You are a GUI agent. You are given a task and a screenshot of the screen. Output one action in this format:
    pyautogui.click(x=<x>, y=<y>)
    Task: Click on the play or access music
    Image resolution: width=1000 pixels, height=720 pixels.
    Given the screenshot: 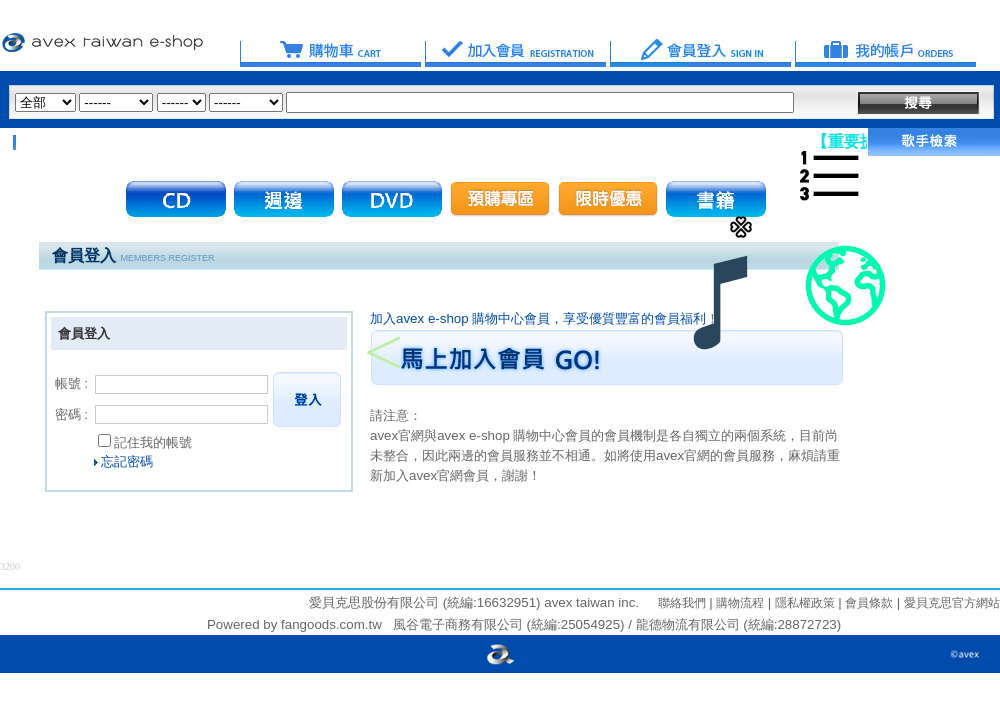 What is the action you would take?
    pyautogui.click(x=720, y=302)
    